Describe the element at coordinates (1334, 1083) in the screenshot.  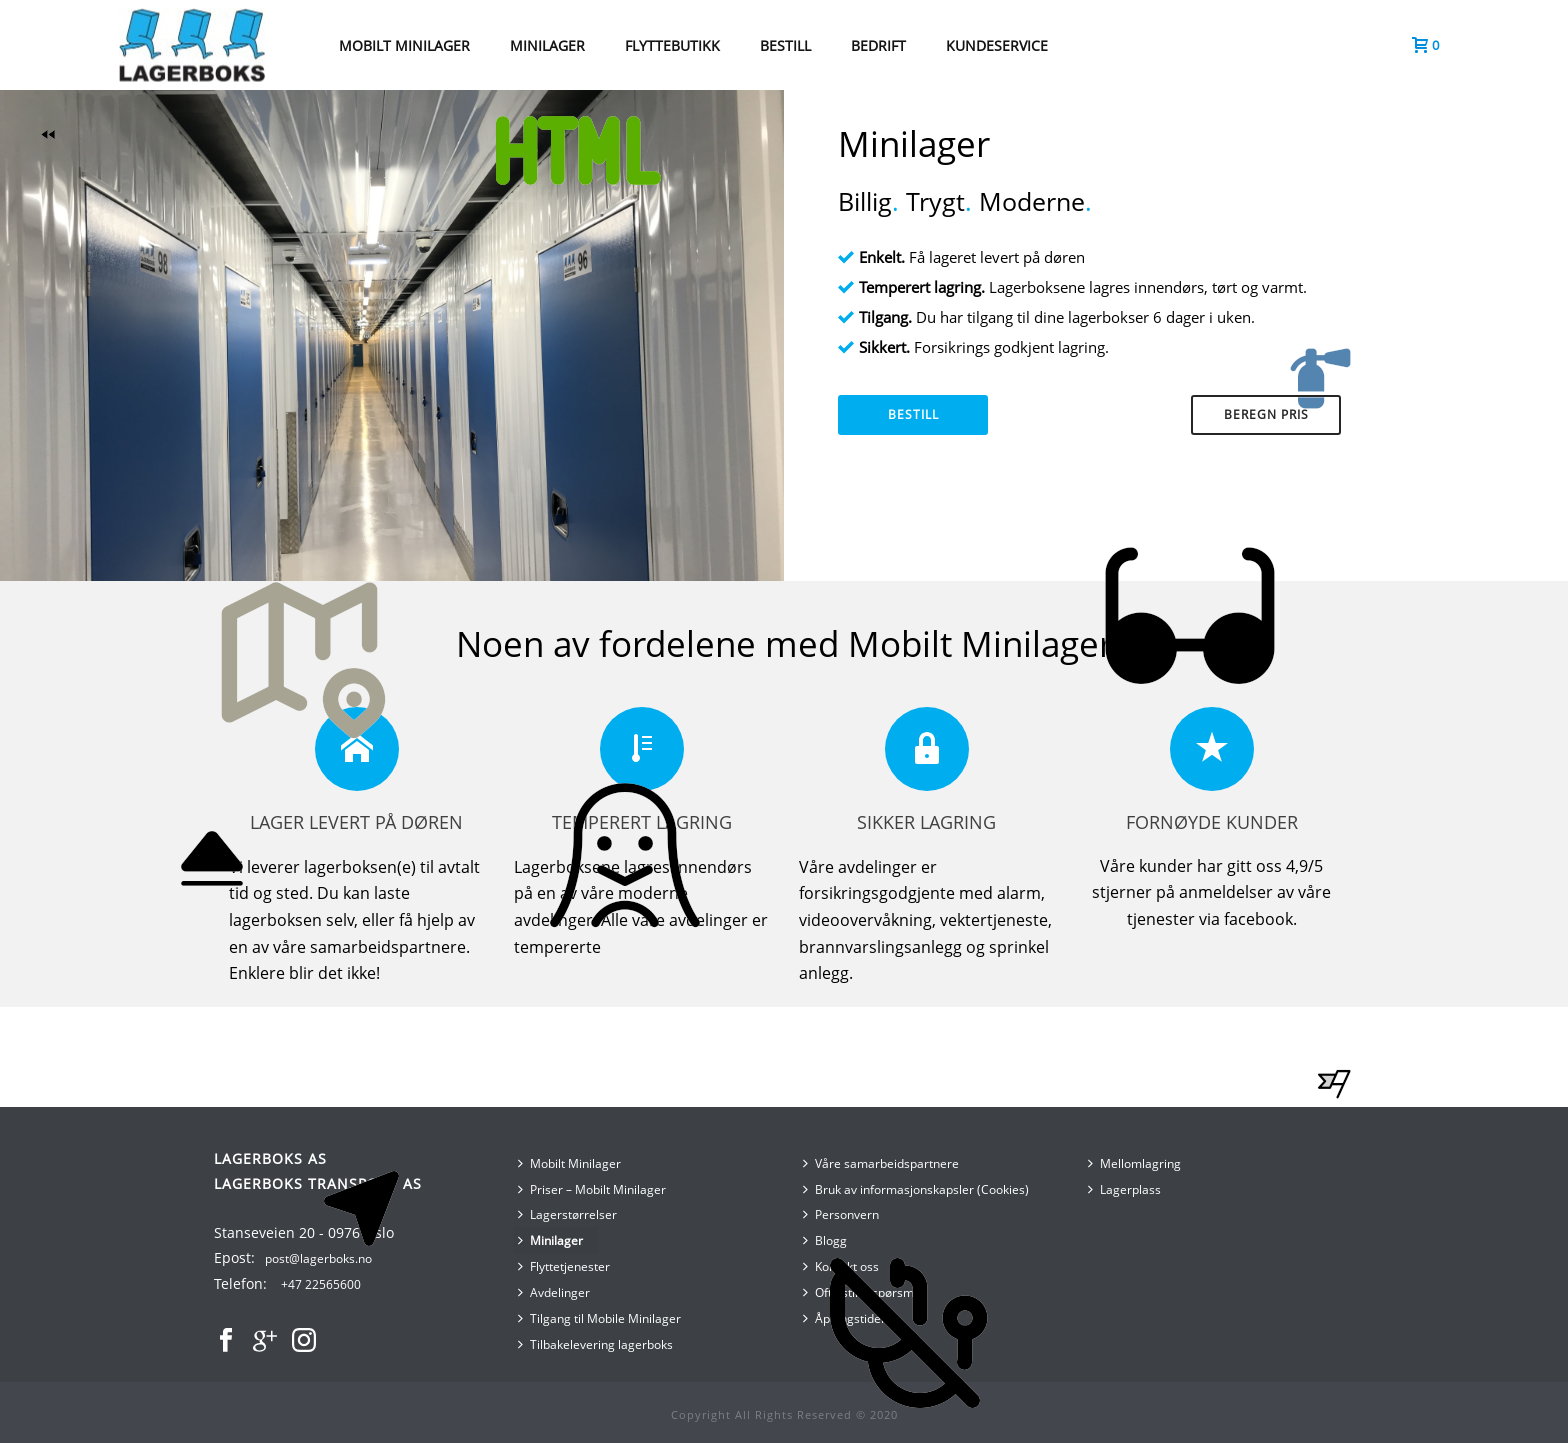
I see `flag or bookmark an item` at that location.